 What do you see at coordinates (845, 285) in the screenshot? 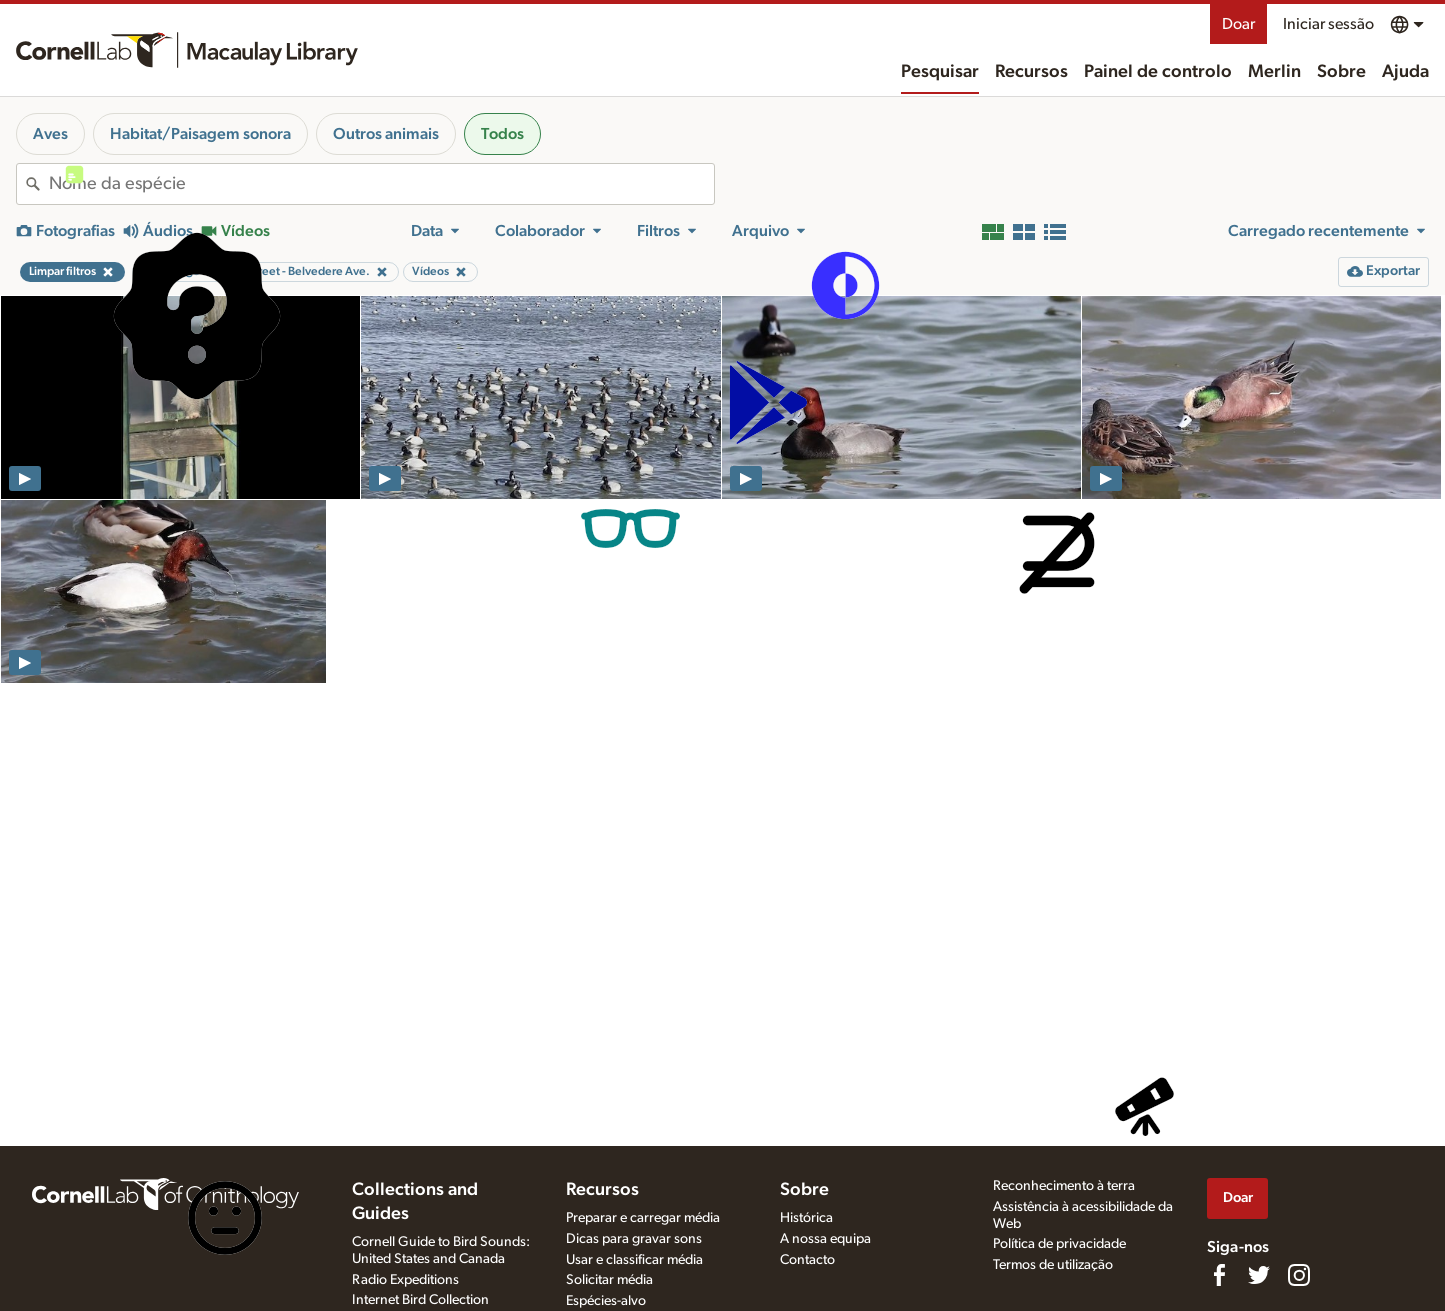
I see `toggle invert colors mode` at bounding box center [845, 285].